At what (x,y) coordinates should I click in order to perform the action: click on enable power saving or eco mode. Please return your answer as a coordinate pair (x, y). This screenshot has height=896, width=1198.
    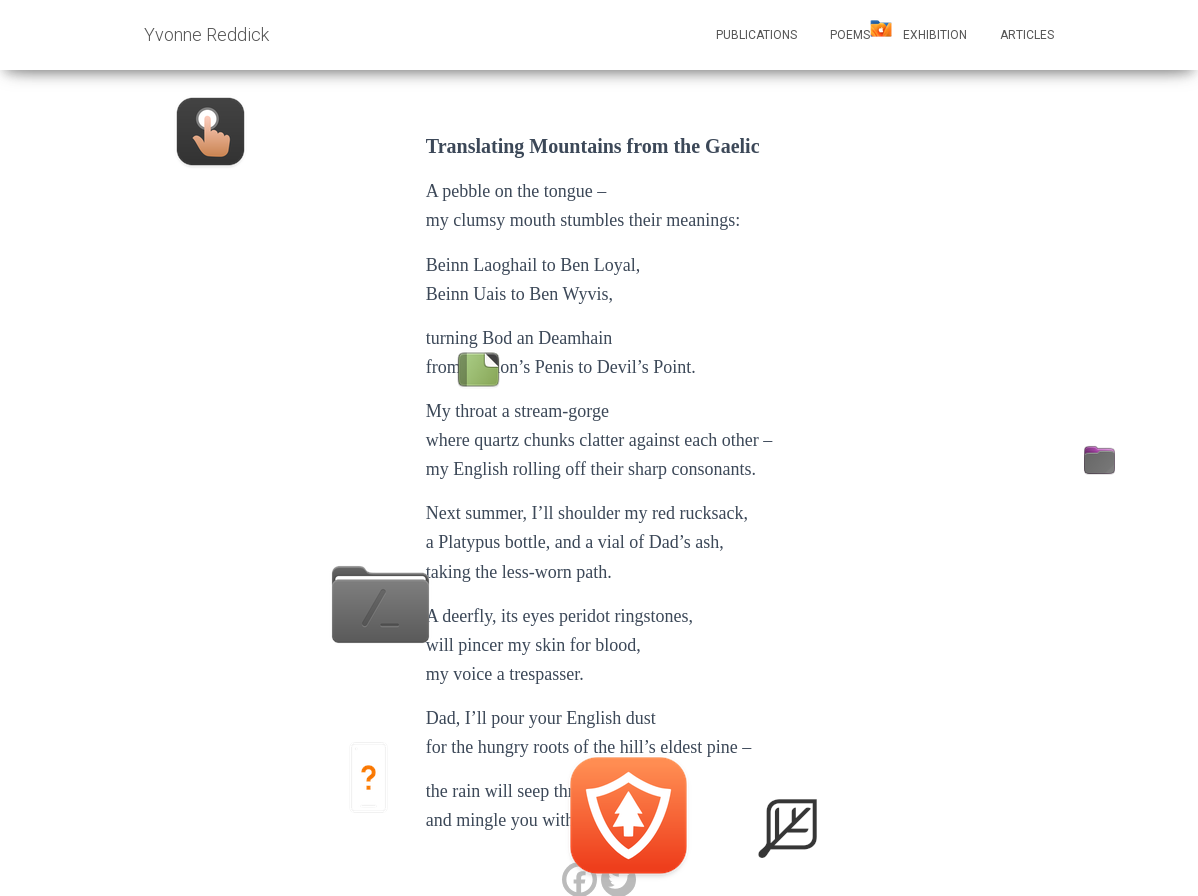
    Looking at the image, I should click on (787, 828).